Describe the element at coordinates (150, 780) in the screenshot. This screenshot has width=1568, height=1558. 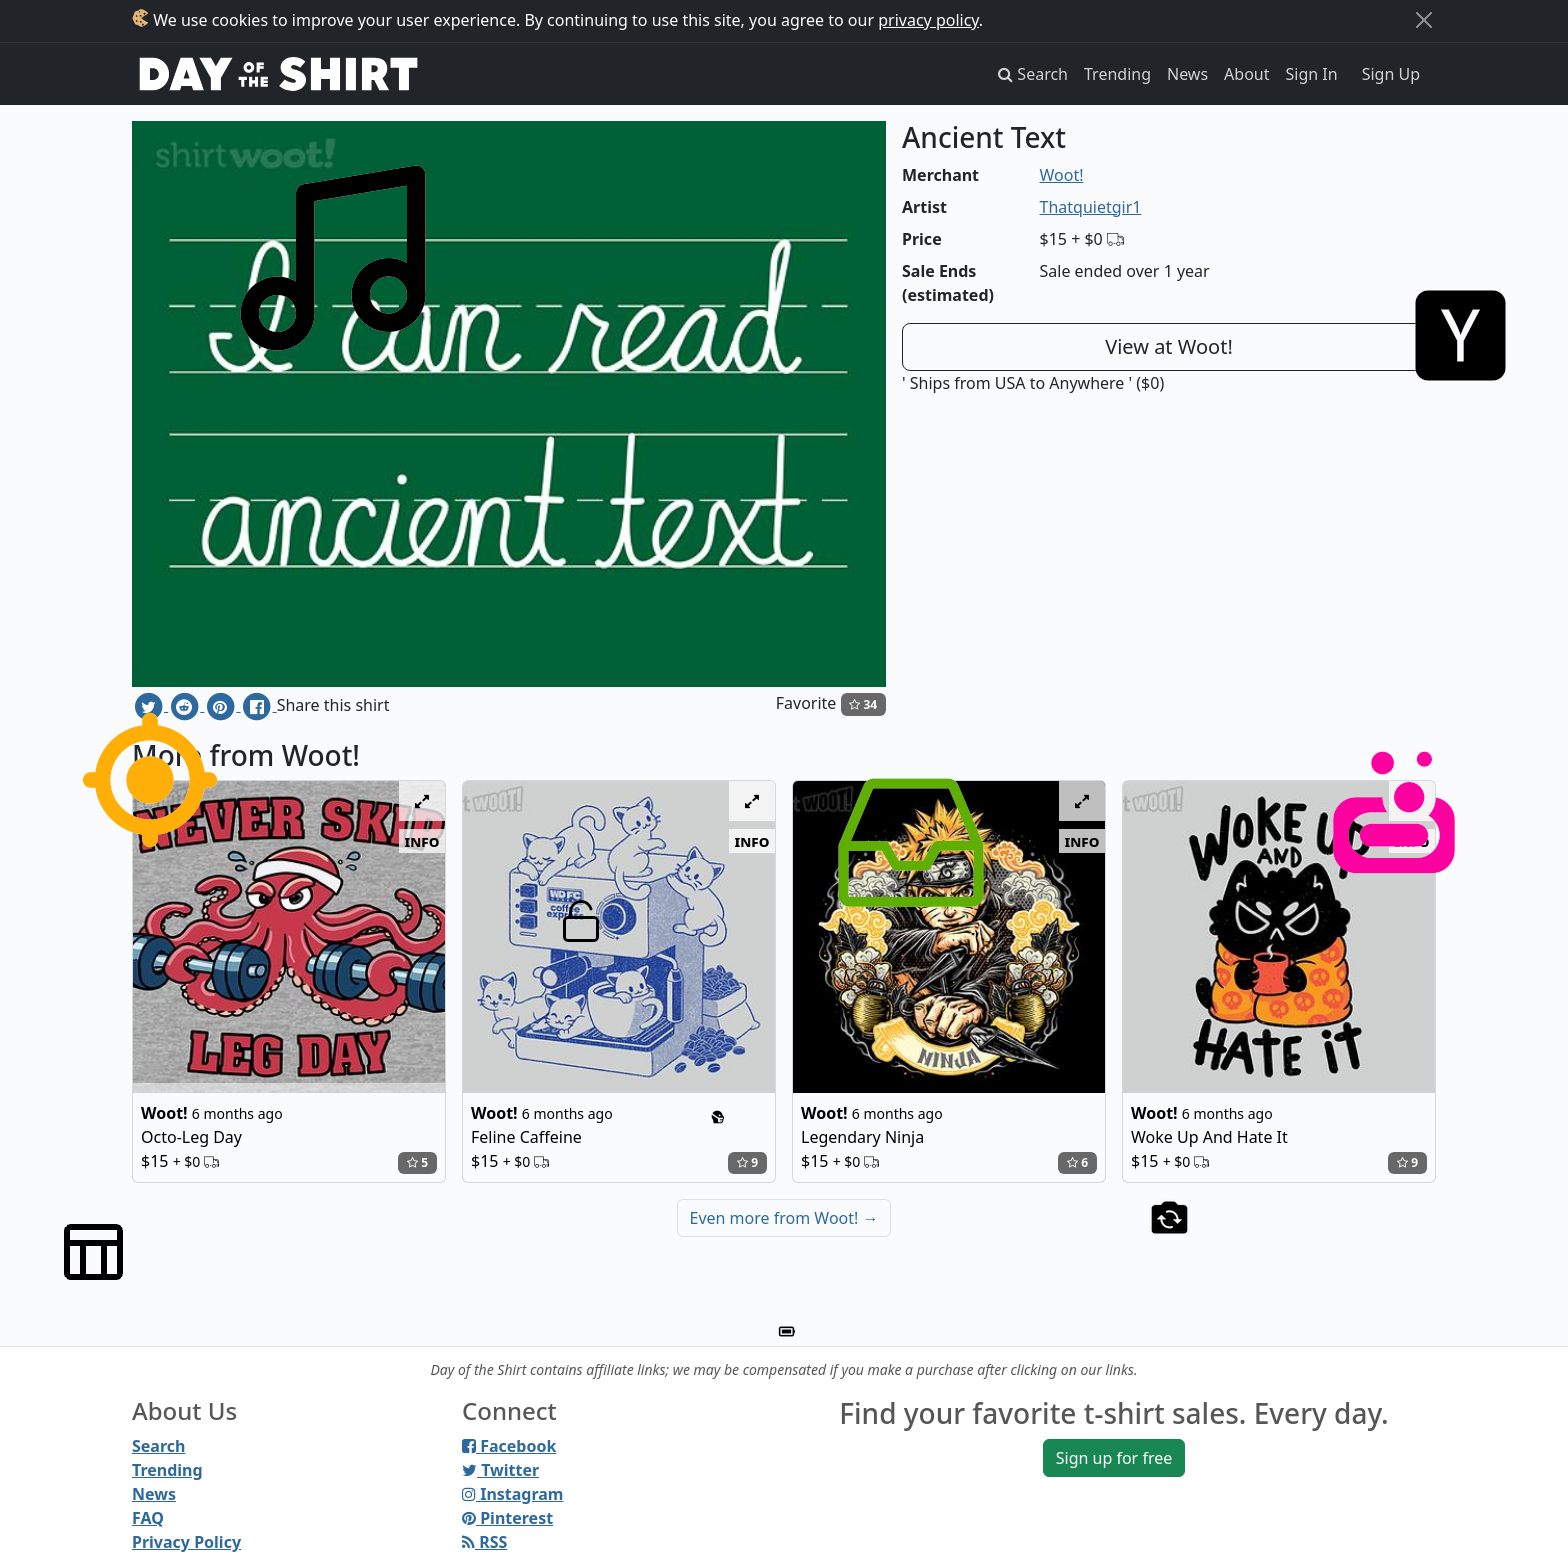
I see `view current location` at that location.